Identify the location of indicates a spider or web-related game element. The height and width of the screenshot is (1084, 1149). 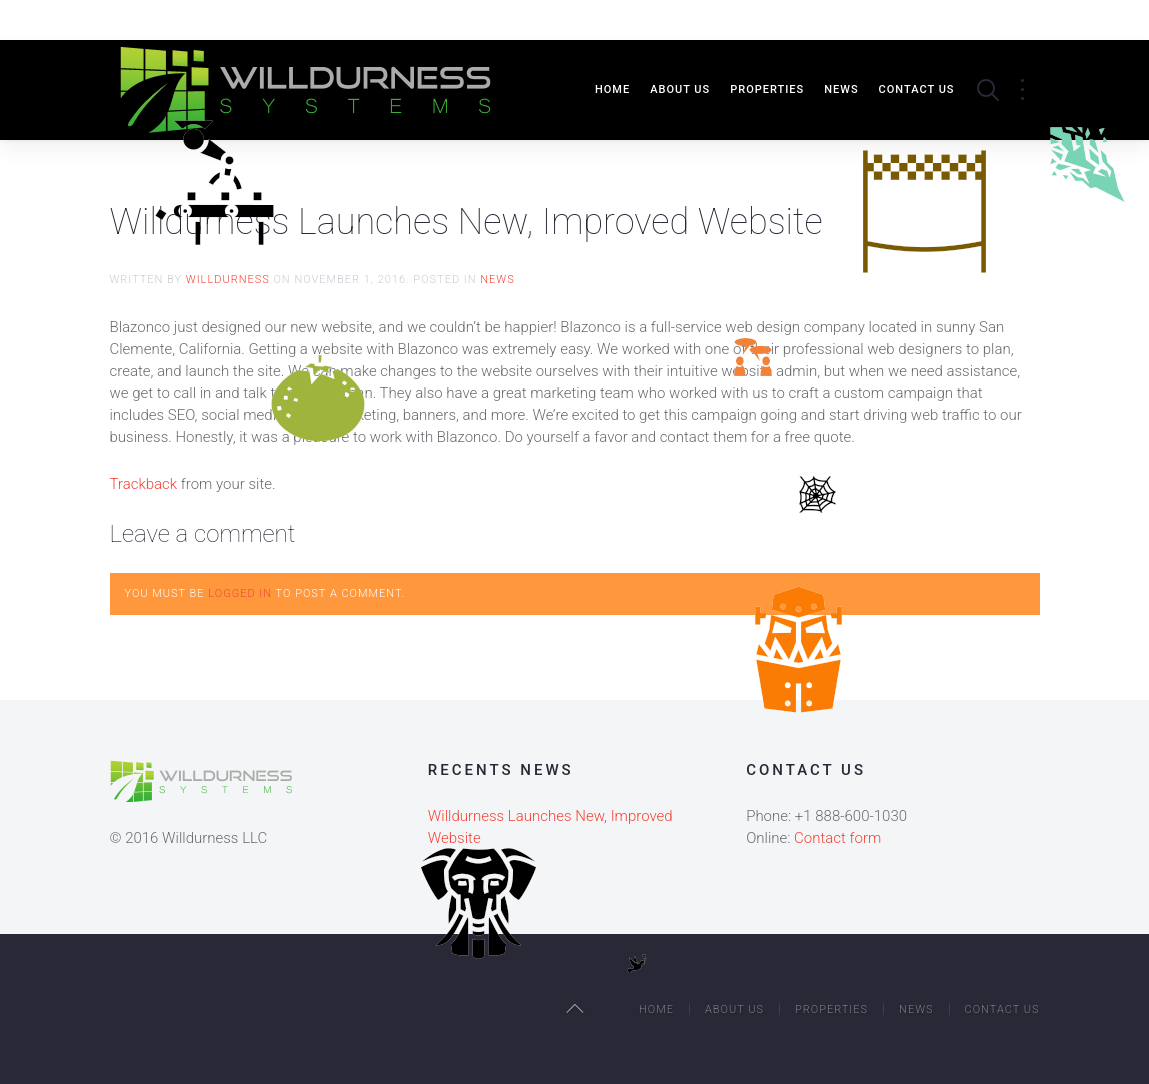
(817, 494).